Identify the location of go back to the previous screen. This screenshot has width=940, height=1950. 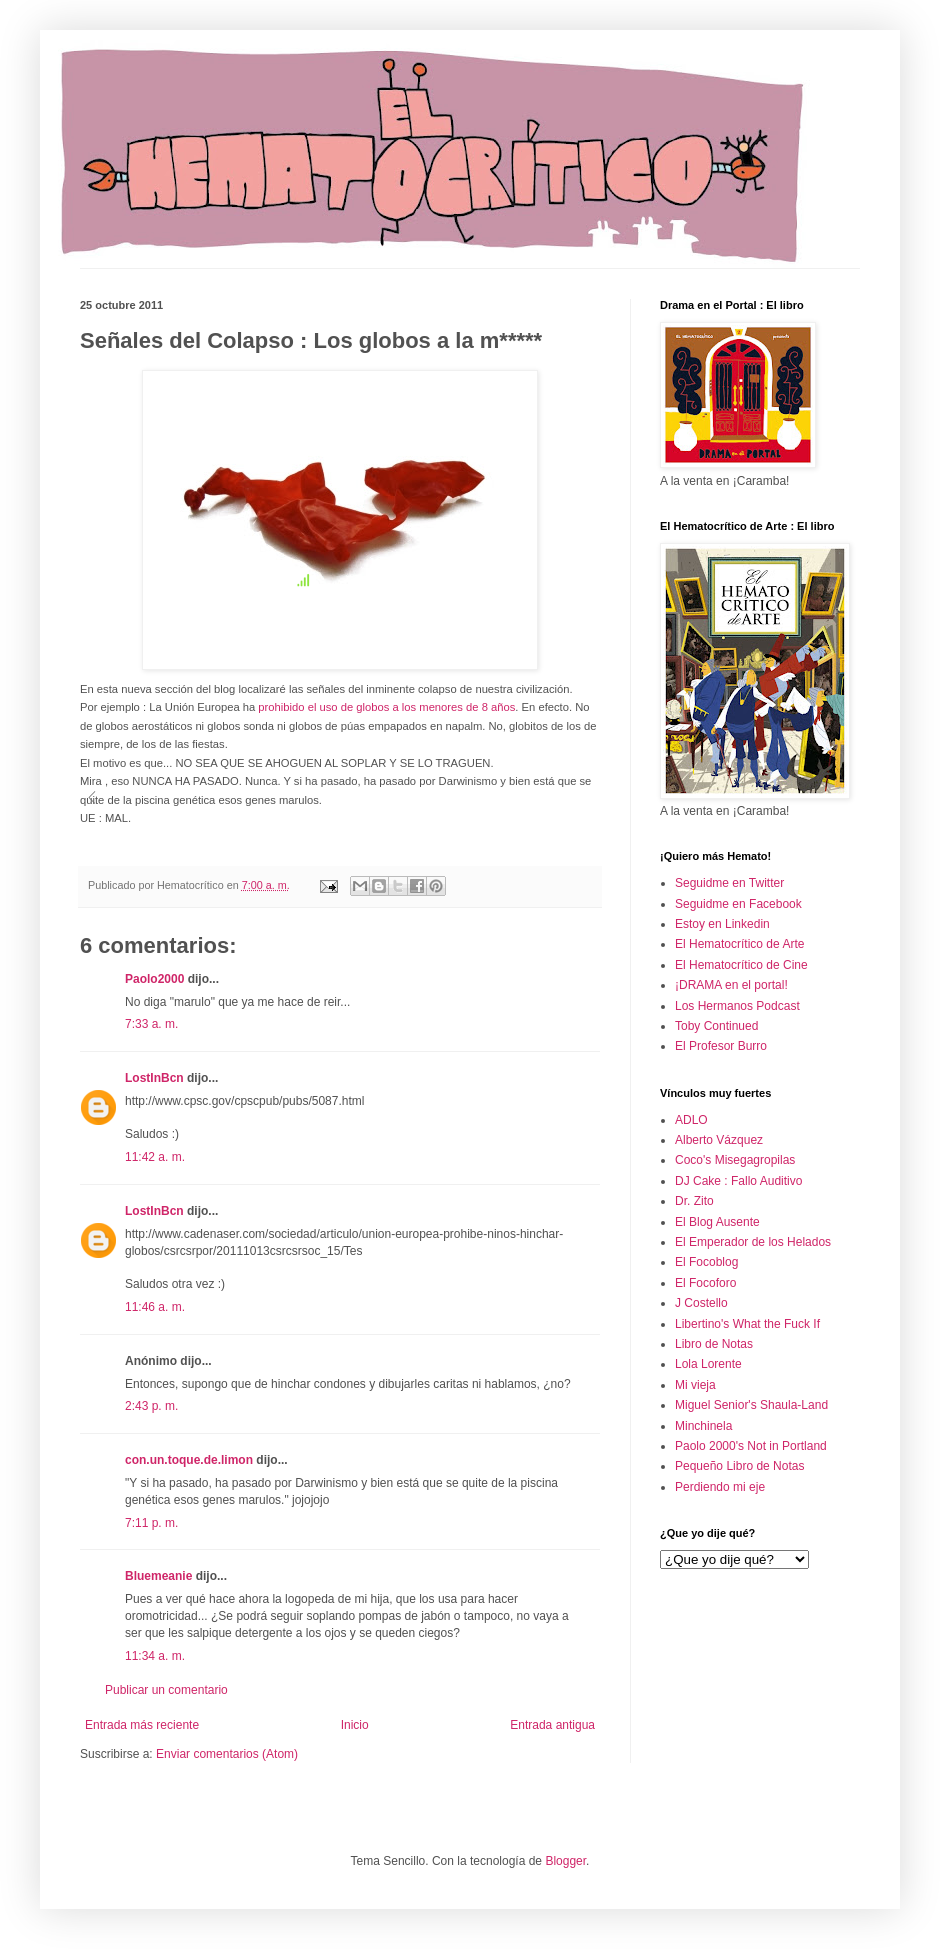
(92, 797).